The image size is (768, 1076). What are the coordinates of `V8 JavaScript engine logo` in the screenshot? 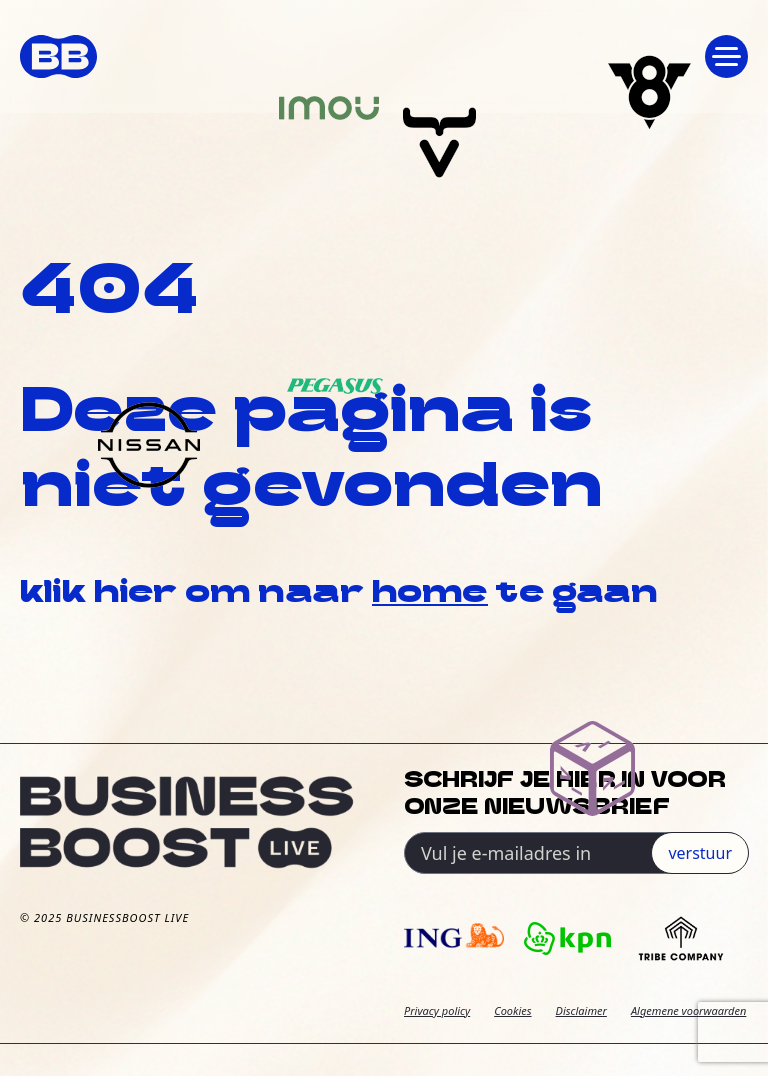 It's located at (649, 92).